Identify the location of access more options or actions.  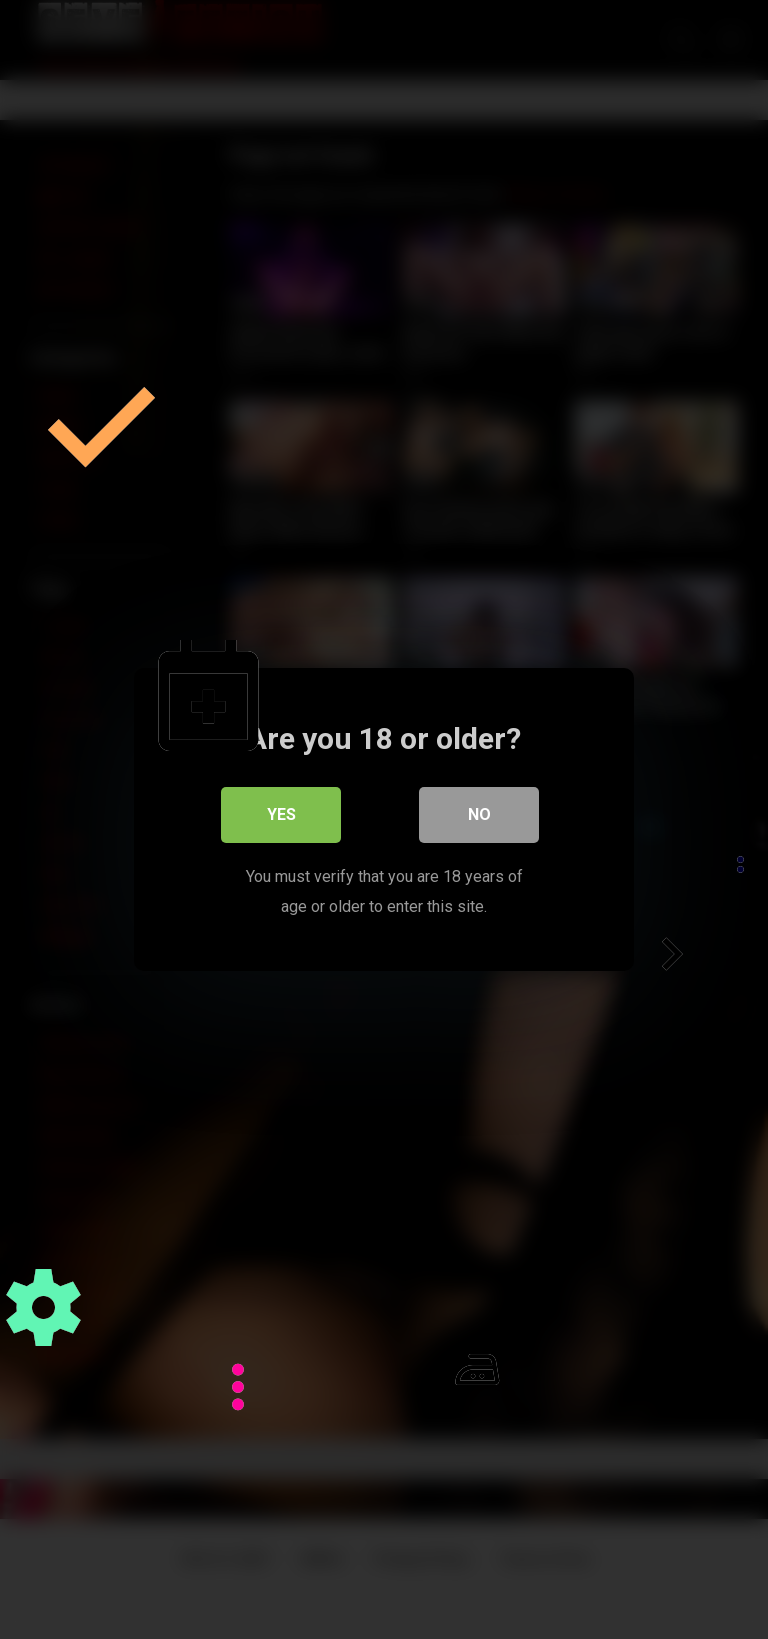
(238, 1387).